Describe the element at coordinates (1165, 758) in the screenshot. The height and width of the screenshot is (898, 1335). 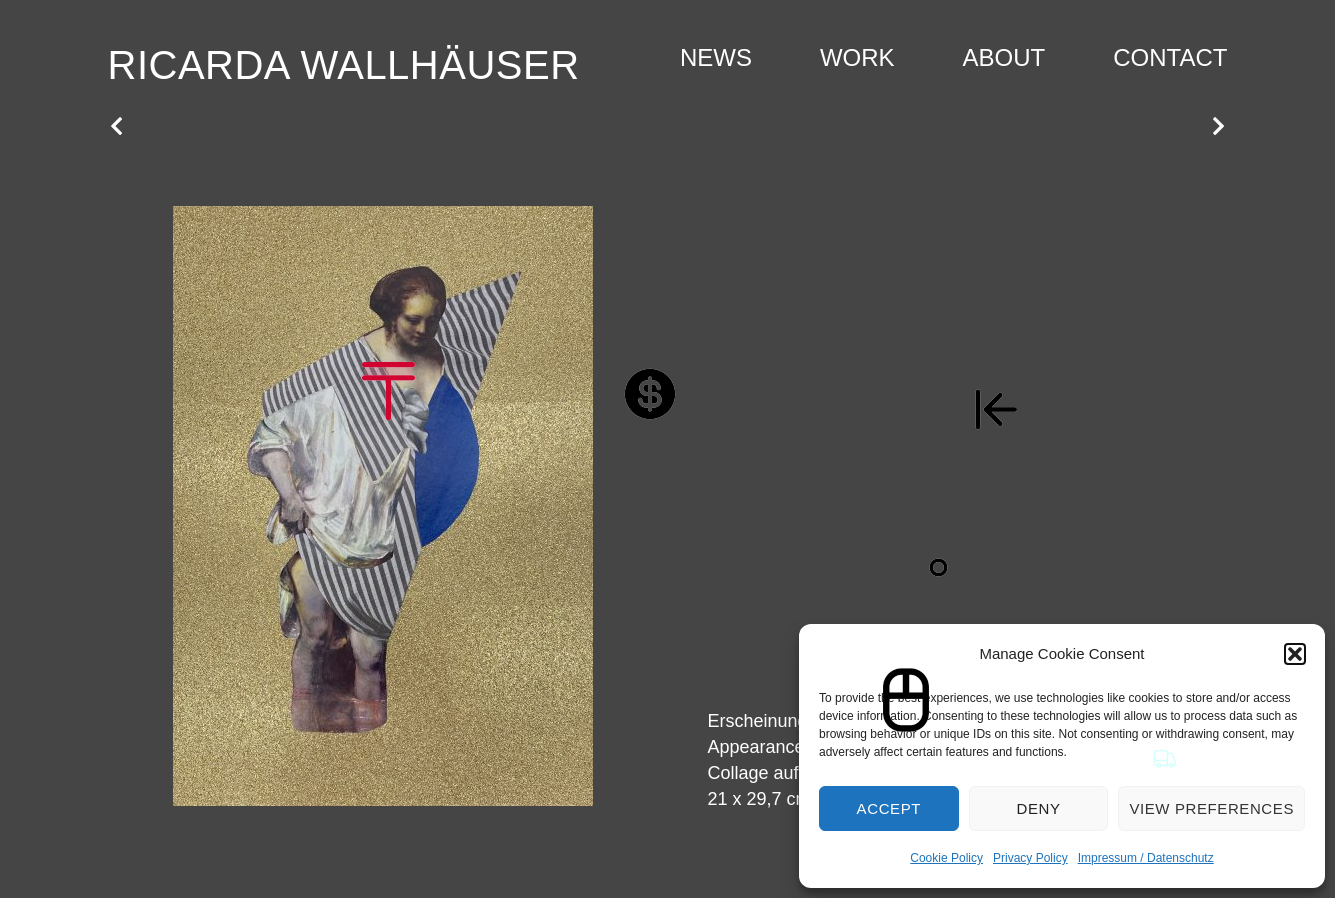
I see `track your delivery status` at that location.